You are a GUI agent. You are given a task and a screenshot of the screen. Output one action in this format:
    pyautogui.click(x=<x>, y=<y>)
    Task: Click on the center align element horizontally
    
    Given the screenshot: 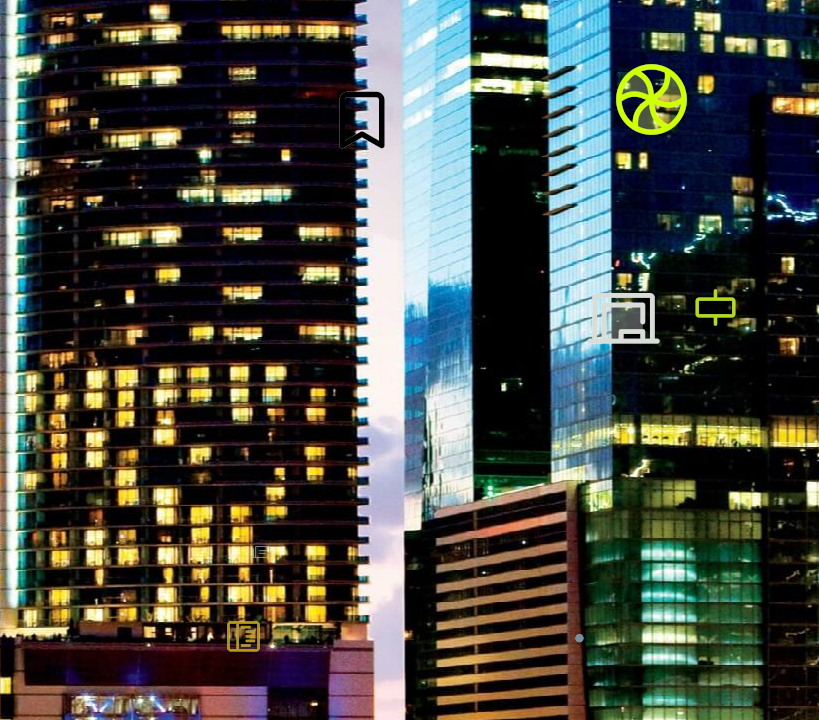 What is the action you would take?
    pyautogui.click(x=715, y=307)
    